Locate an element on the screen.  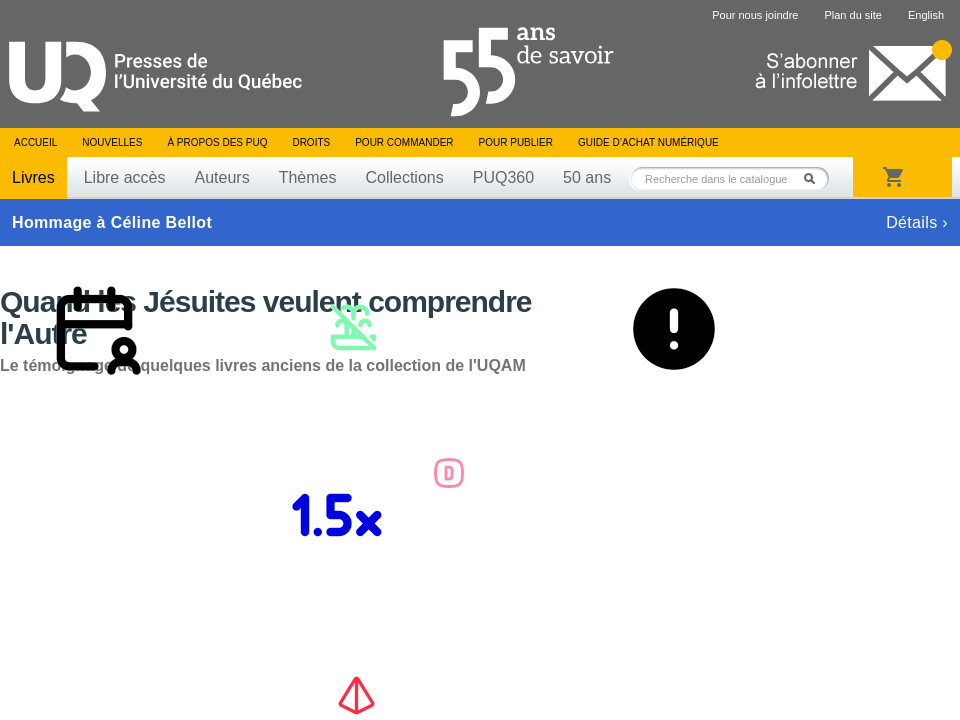
indicates an error or warning state is located at coordinates (674, 329).